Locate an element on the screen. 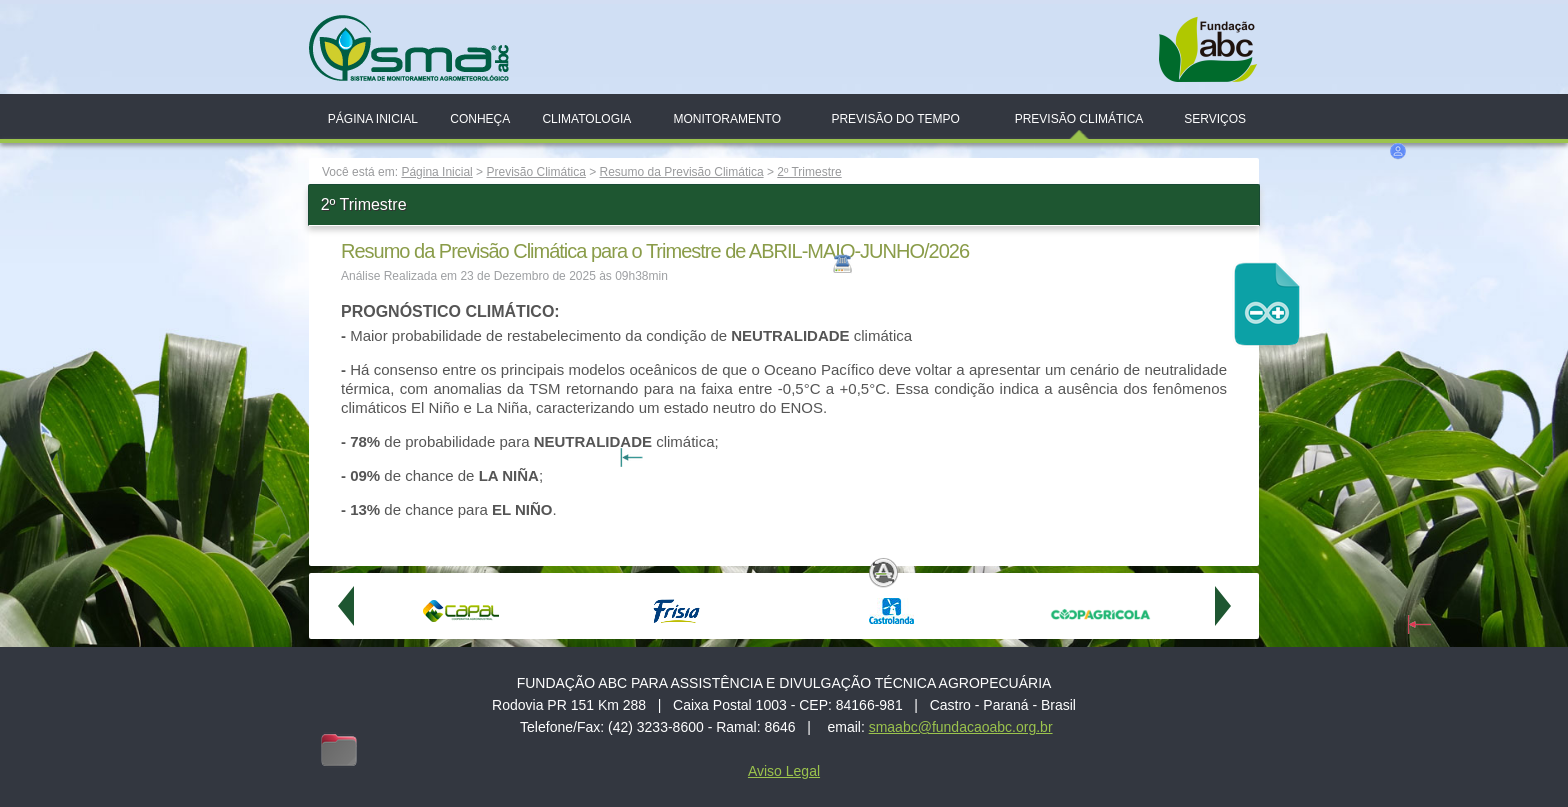 The image size is (1568, 807). go to the first item in a list or sequence is located at coordinates (1419, 624).